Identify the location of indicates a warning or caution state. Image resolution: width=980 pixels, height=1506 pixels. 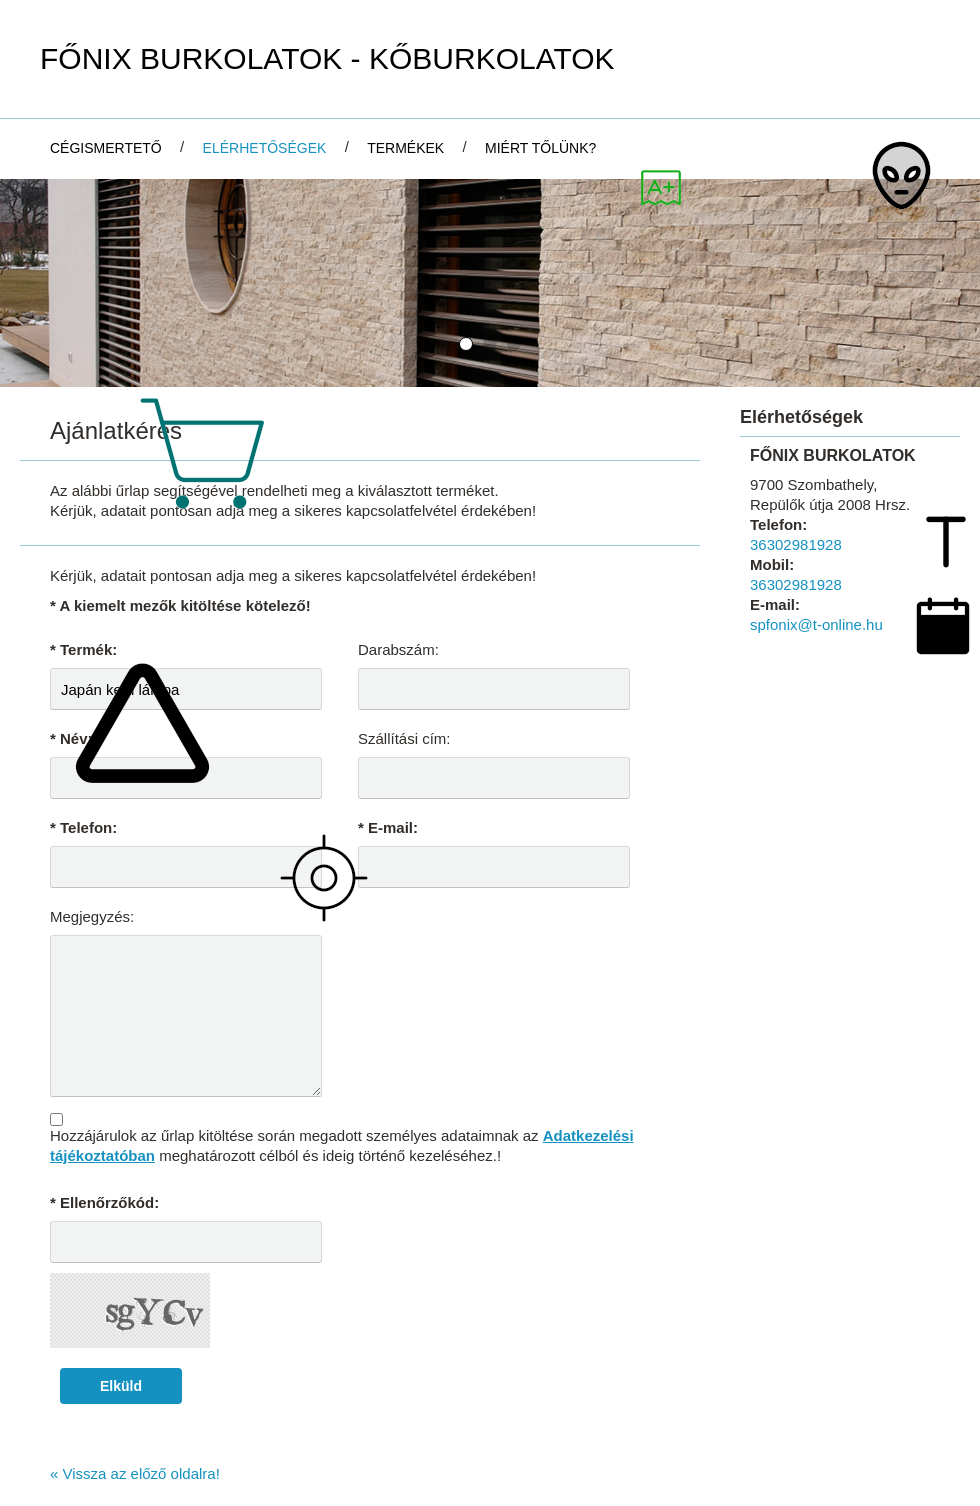
(142, 725).